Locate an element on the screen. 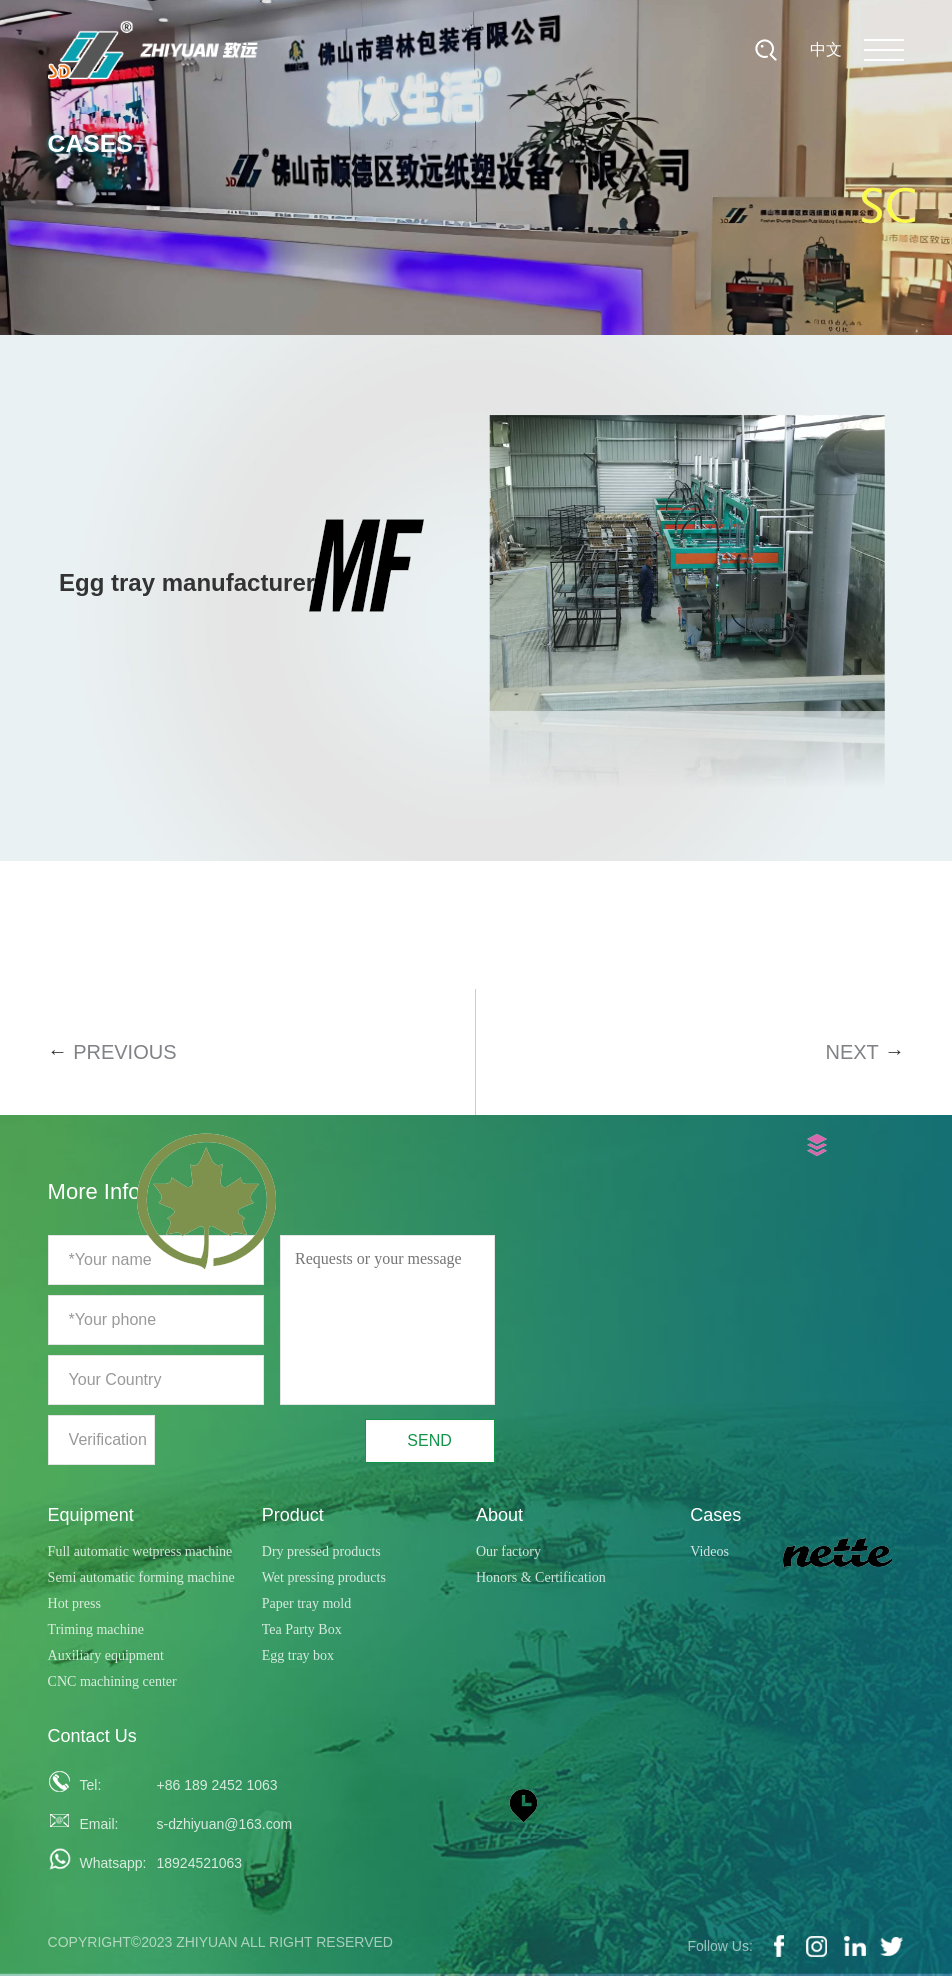 This screenshot has height=1976, width=952. visit MetaFilter community website is located at coordinates (366, 565).